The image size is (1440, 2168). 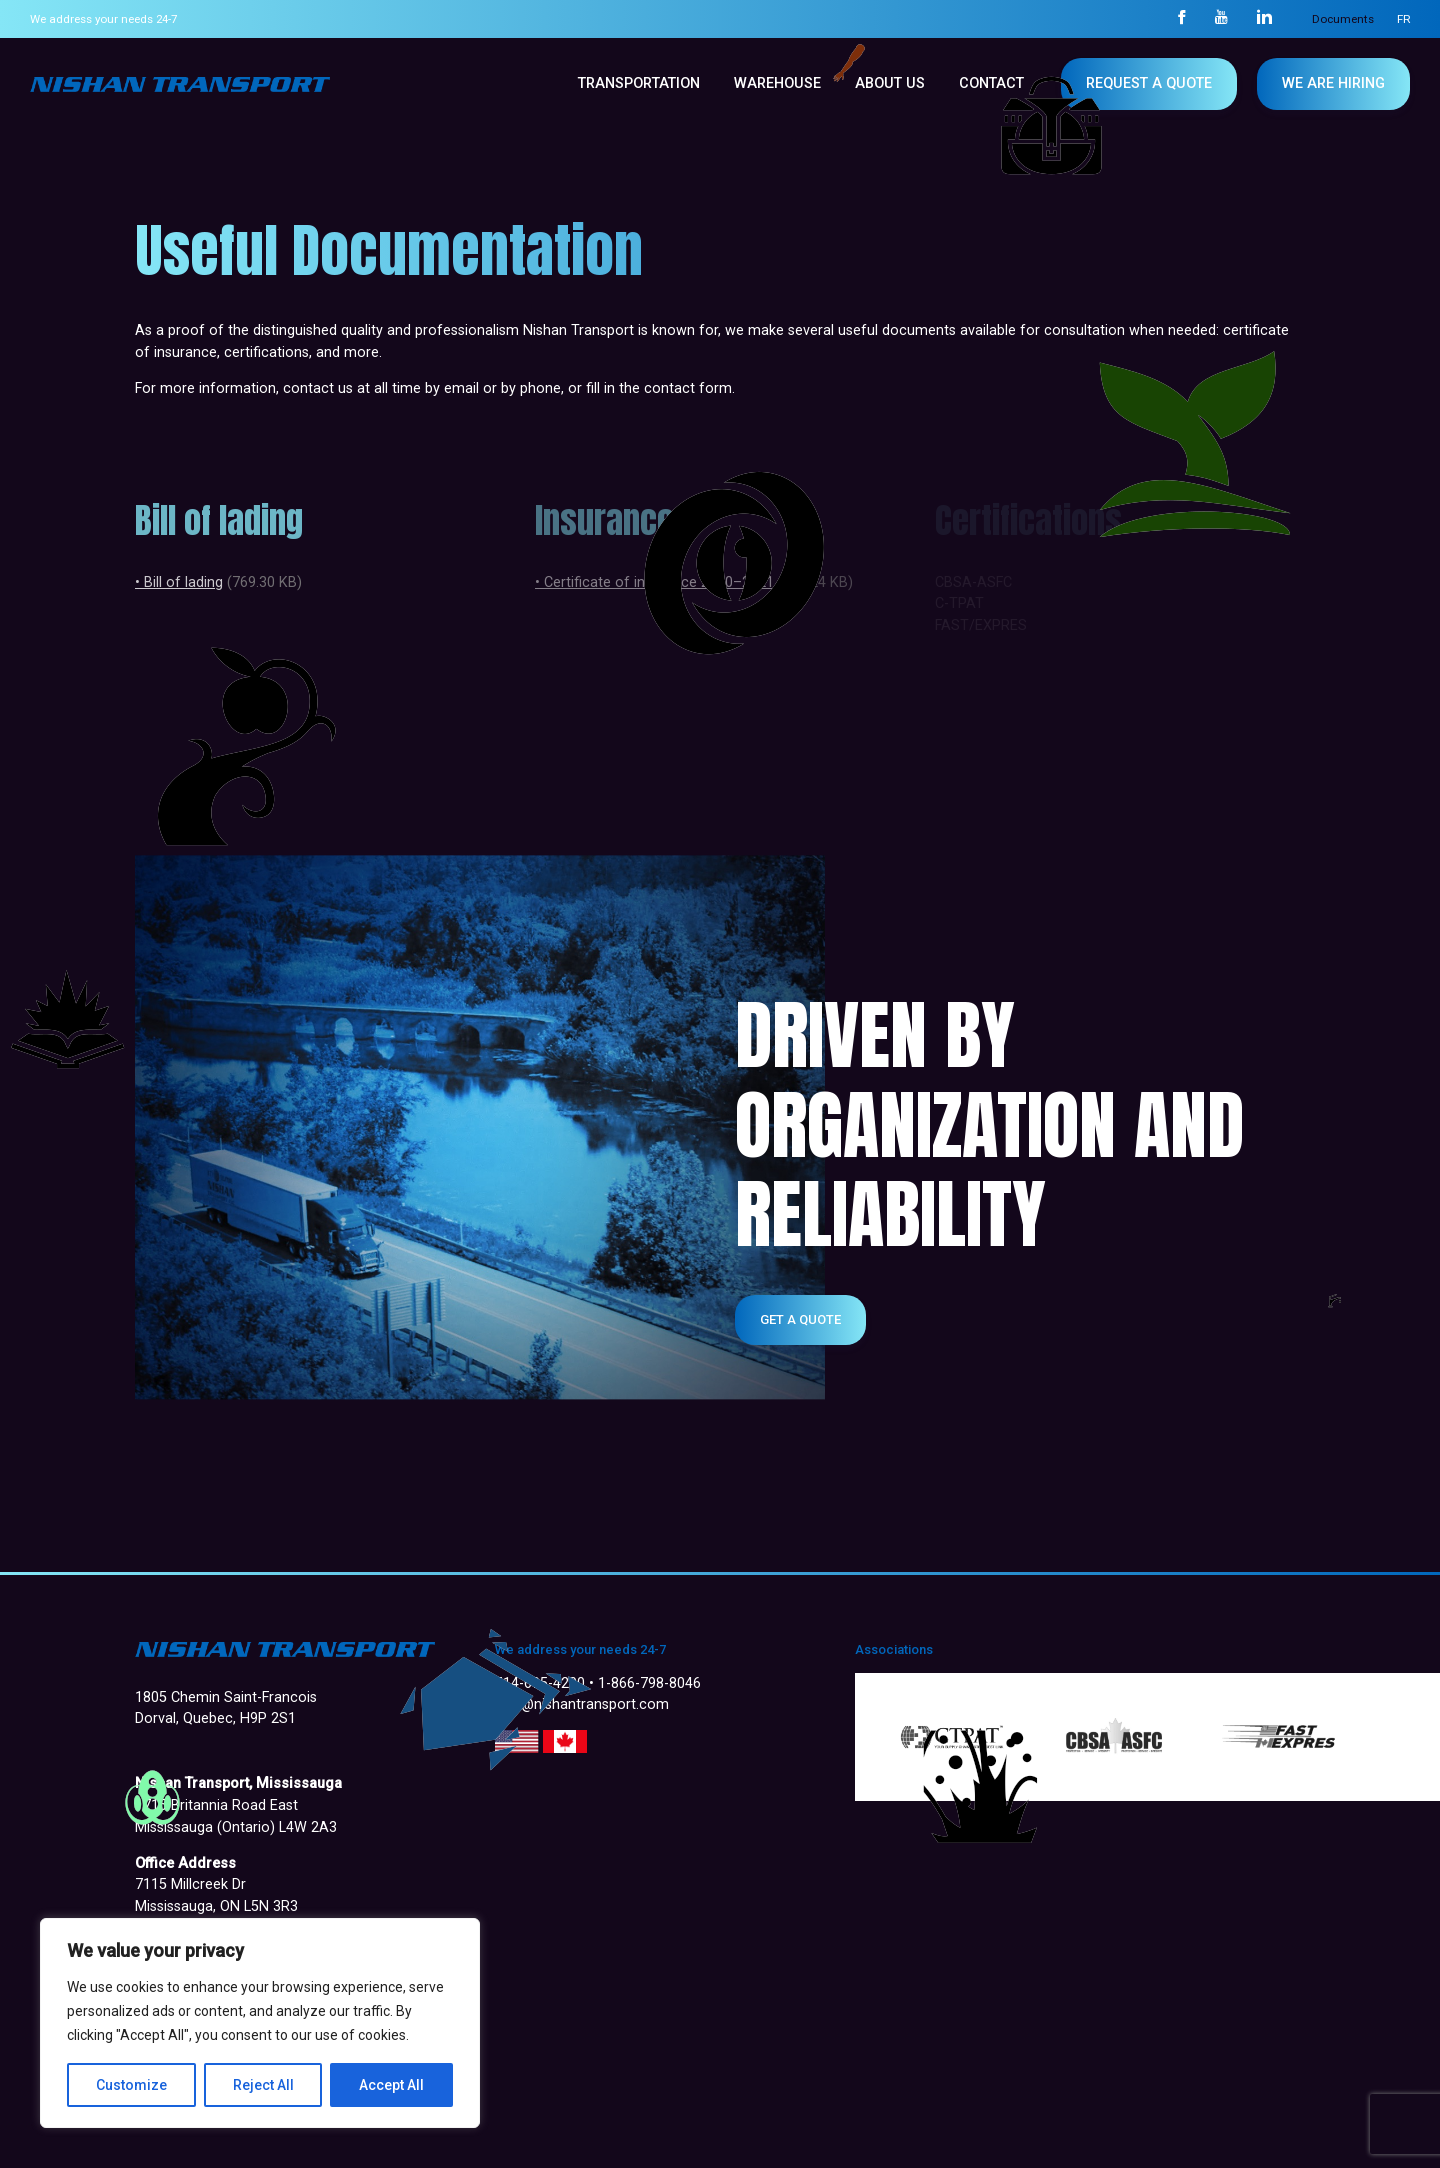 What do you see at coordinates (734, 563) in the screenshot?
I see `indicates a surreal or dream-like game state` at bounding box center [734, 563].